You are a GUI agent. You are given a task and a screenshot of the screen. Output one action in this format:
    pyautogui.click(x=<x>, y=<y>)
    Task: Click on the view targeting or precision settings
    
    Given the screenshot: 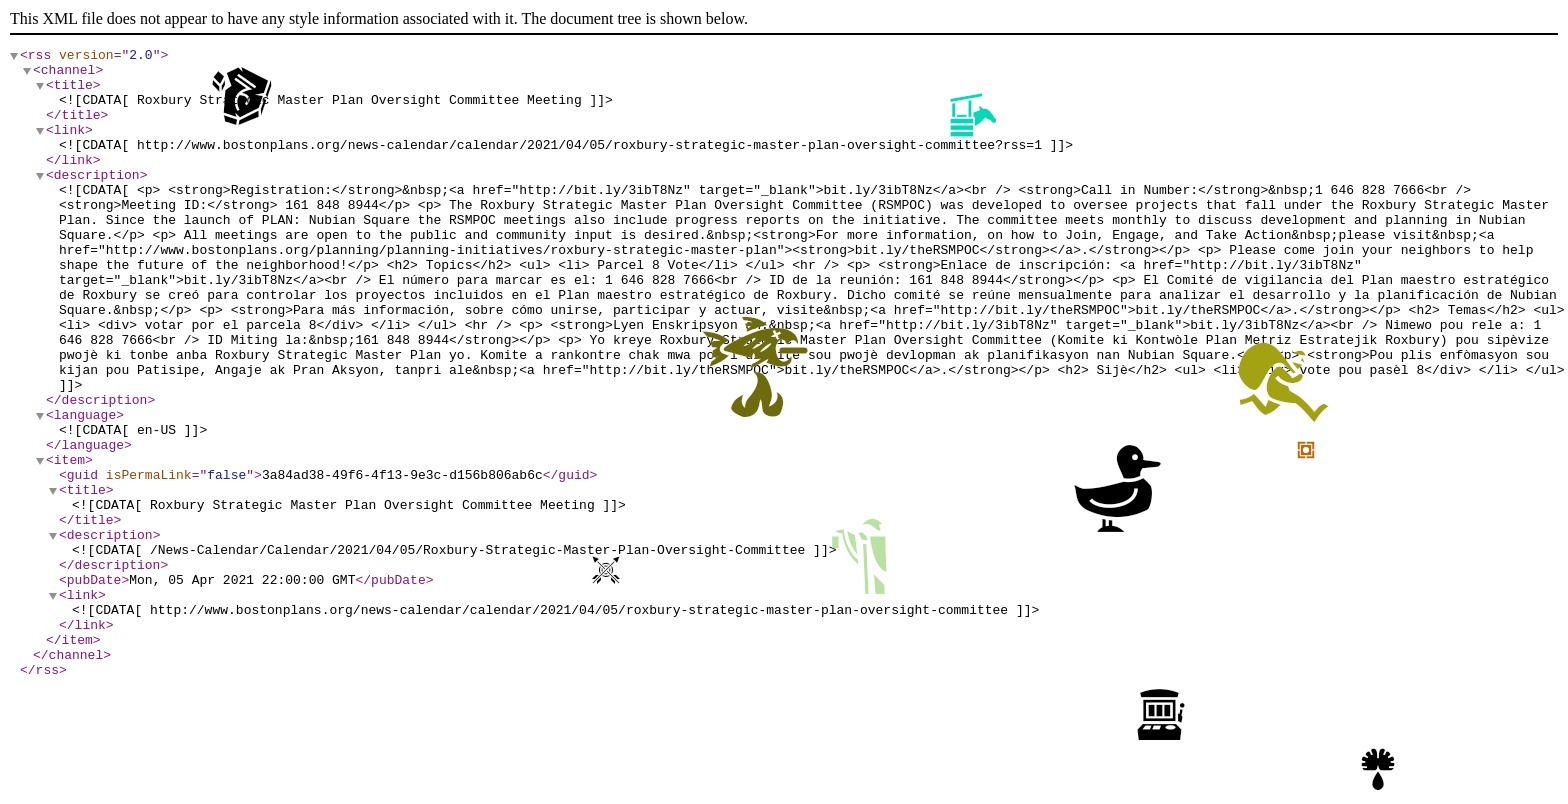 What is the action you would take?
    pyautogui.click(x=606, y=570)
    